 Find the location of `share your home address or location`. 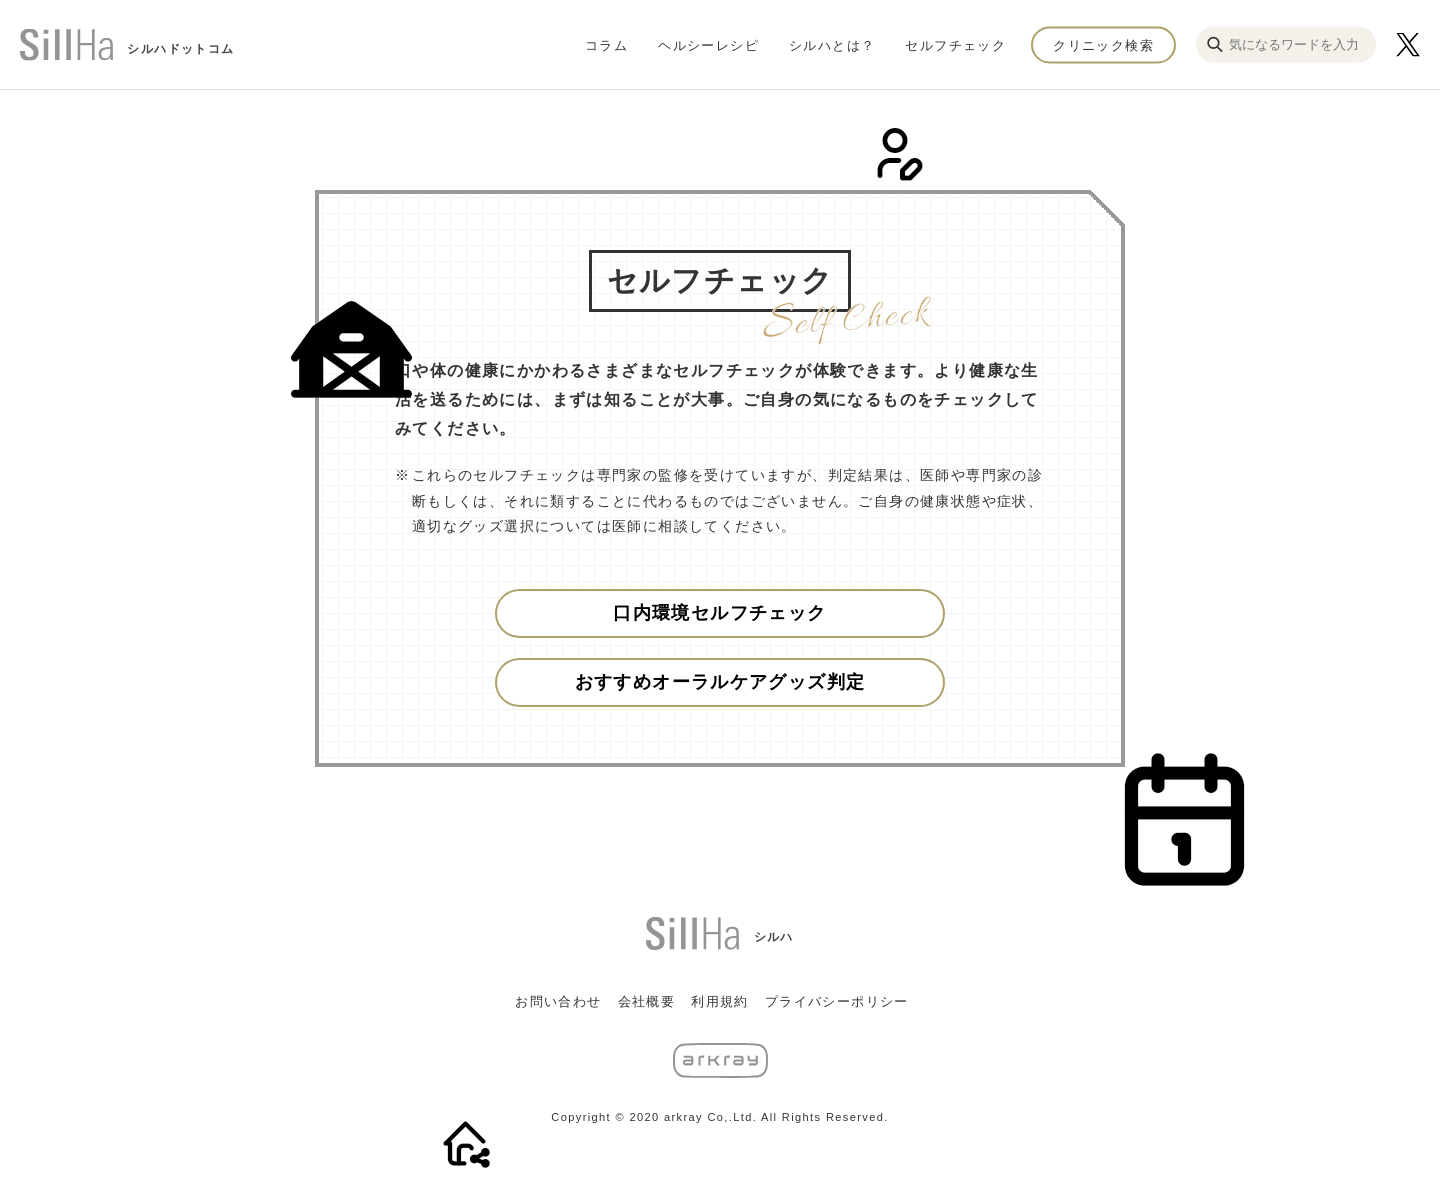

share your home address or location is located at coordinates (465, 1143).